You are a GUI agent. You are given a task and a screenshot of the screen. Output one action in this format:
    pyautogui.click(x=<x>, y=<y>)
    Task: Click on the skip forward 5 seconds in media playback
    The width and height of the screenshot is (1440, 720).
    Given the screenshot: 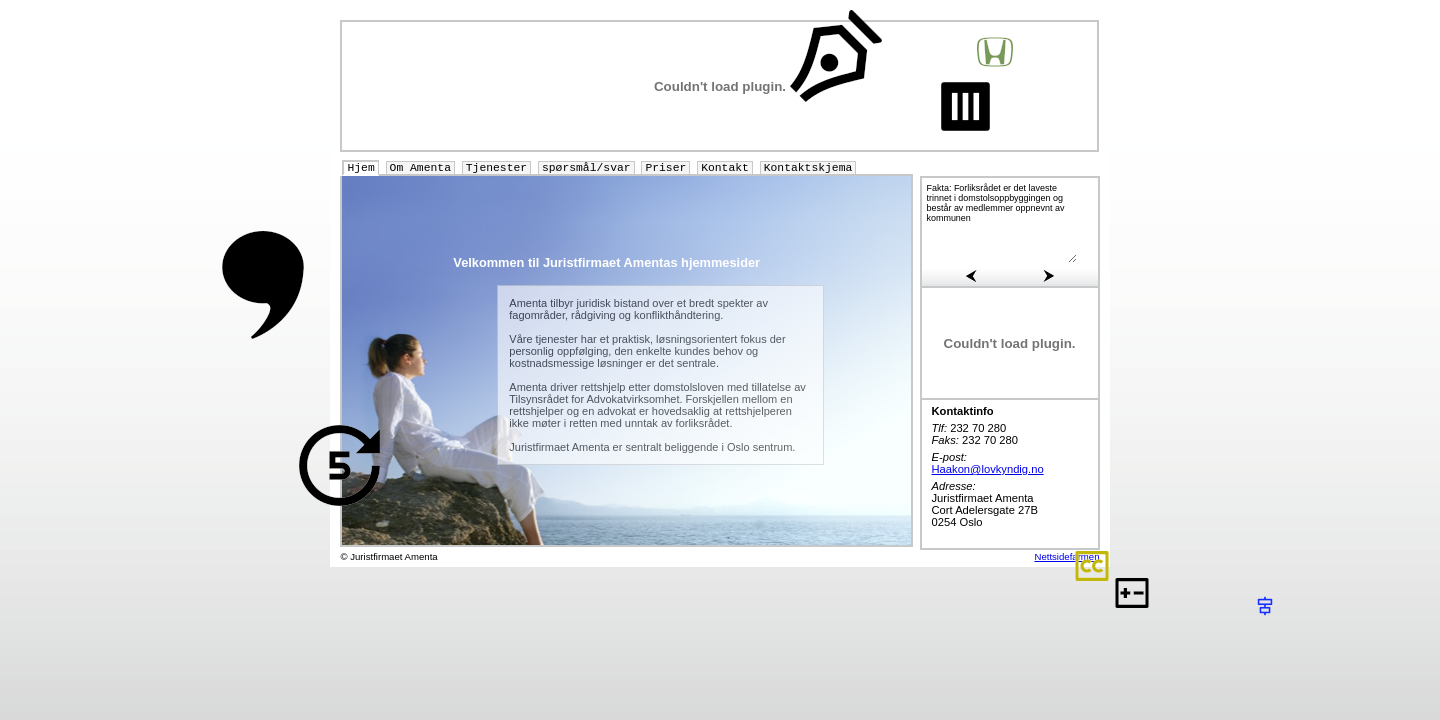 What is the action you would take?
    pyautogui.click(x=339, y=465)
    